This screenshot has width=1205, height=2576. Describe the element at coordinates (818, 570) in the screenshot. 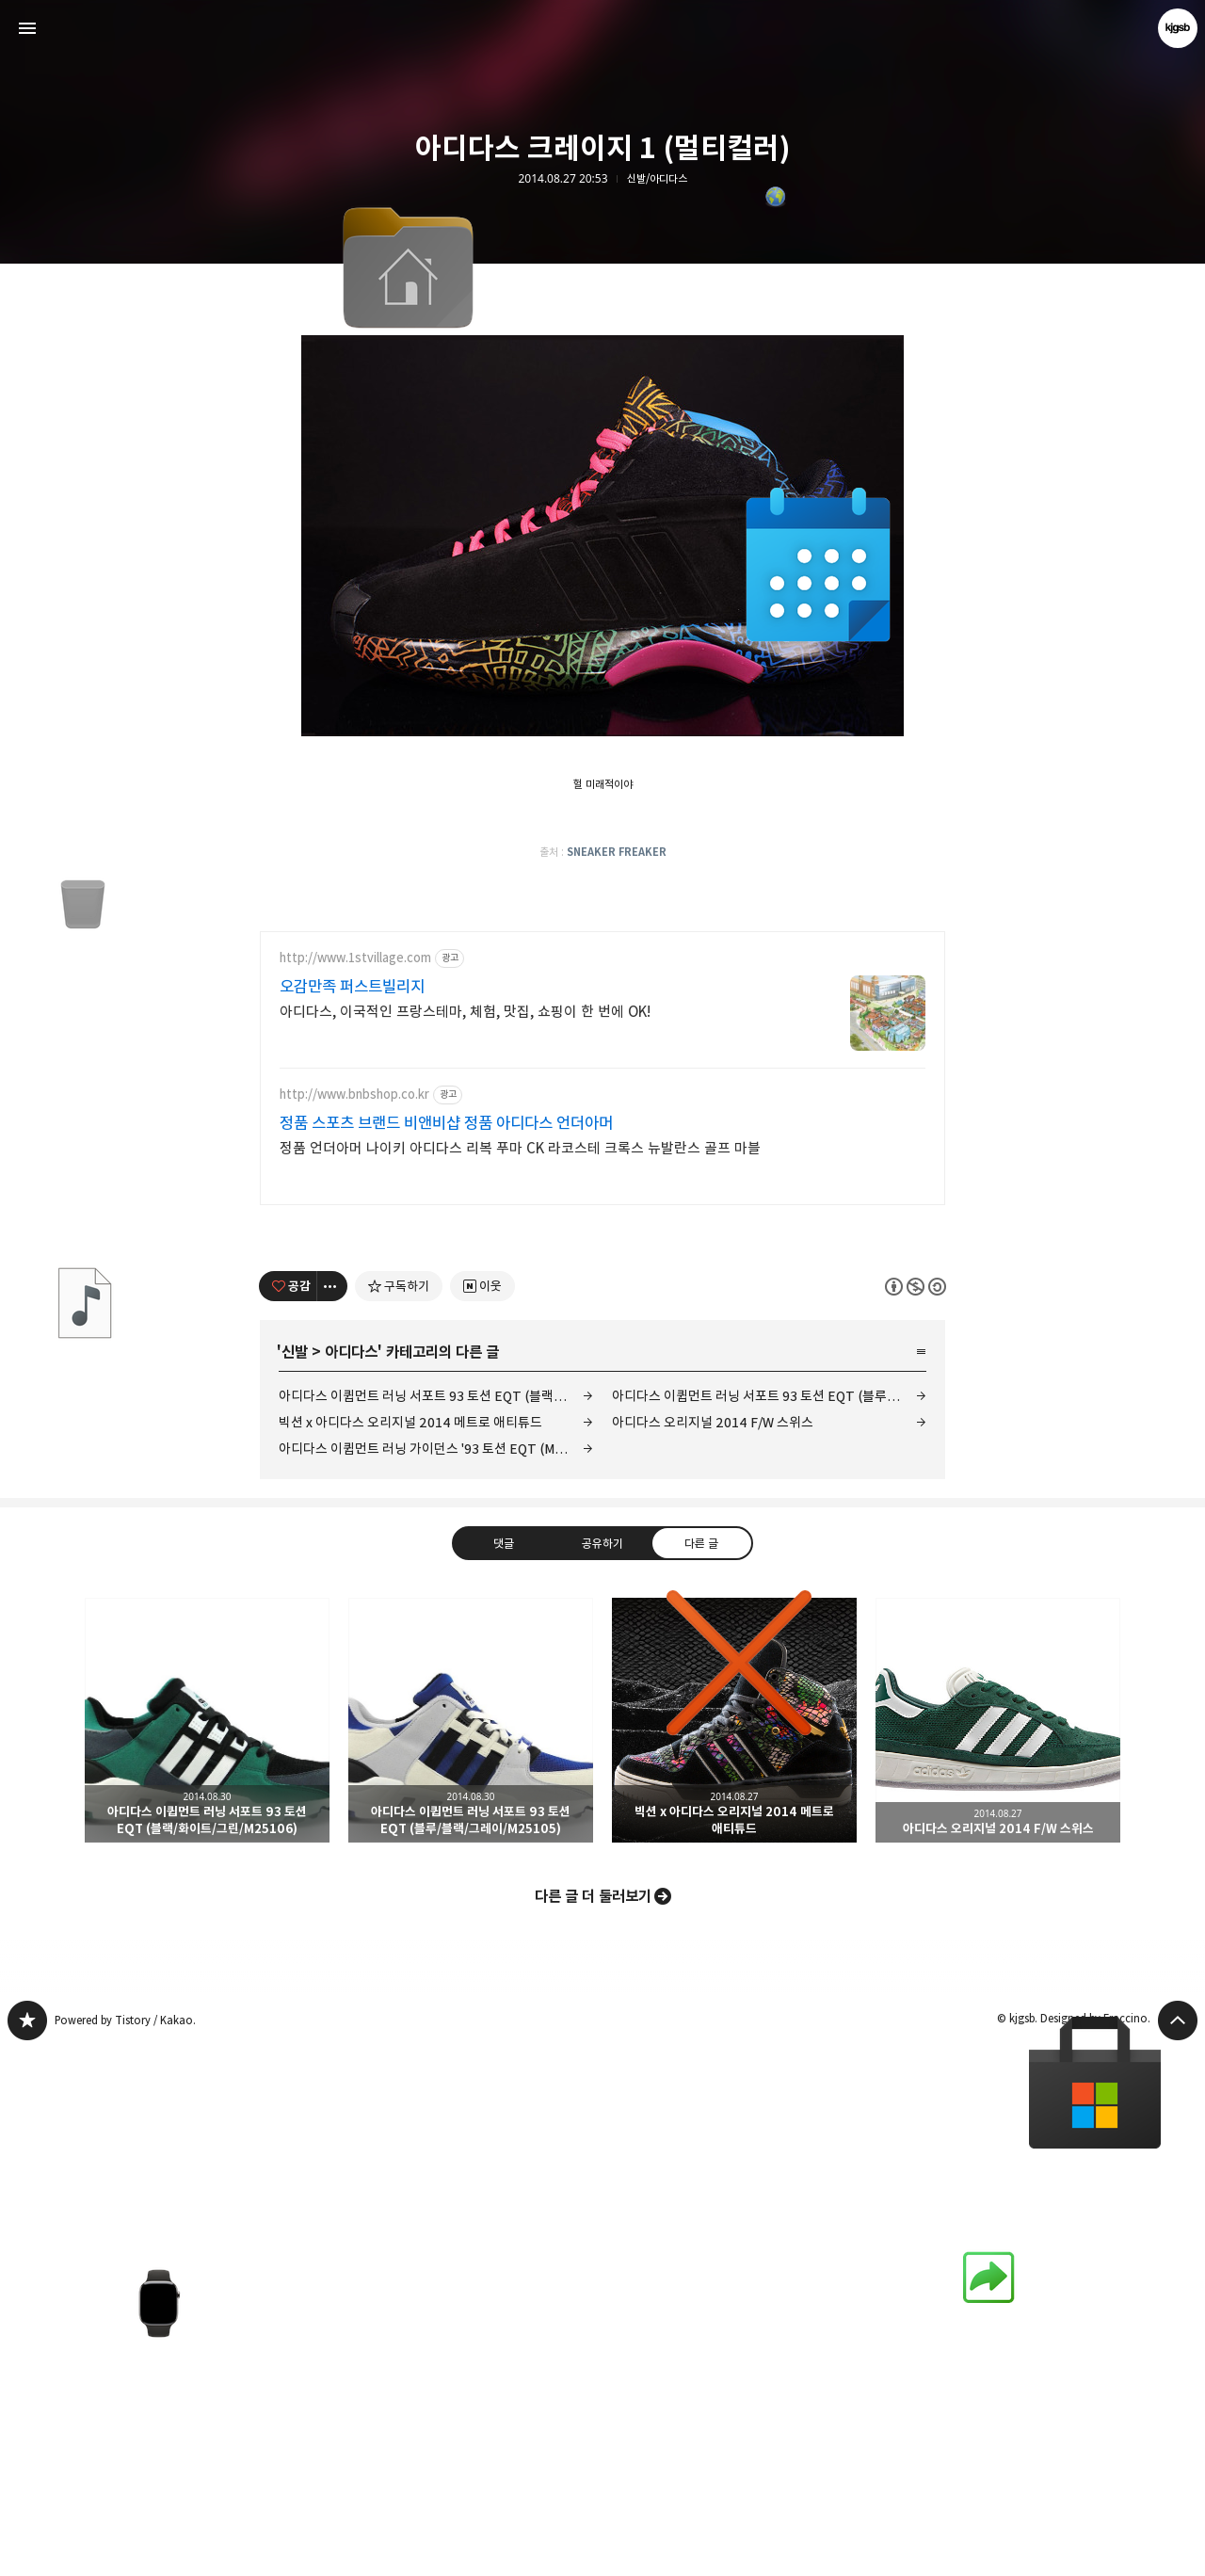

I see `open the calendar app` at that location.